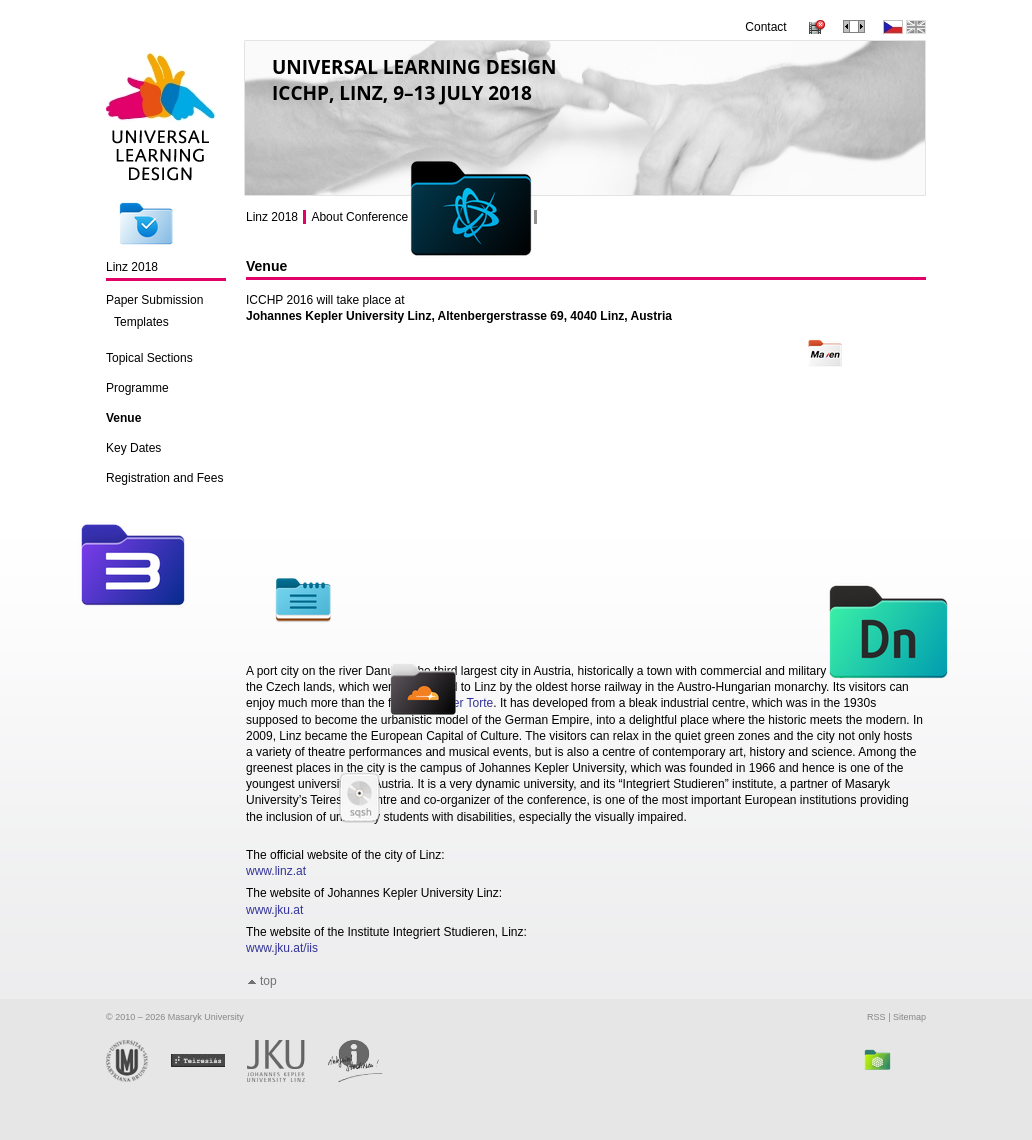  Describe the element at coordinates (132, 567) in the screenshot. I see `rpcs3 emulator folder` at that location.